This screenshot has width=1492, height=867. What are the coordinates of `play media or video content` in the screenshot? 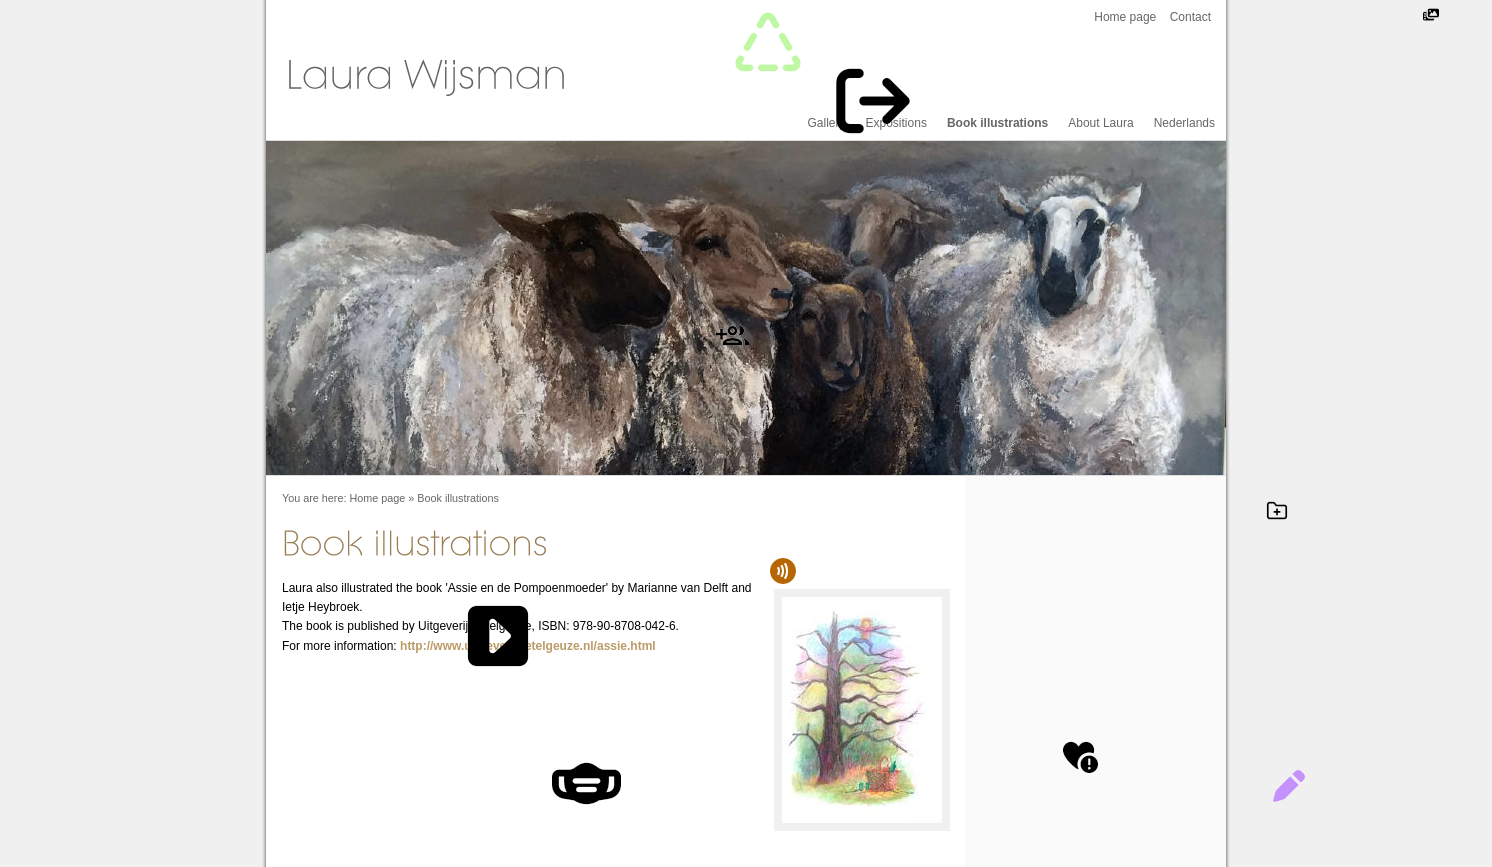 It's located at (498, 636).